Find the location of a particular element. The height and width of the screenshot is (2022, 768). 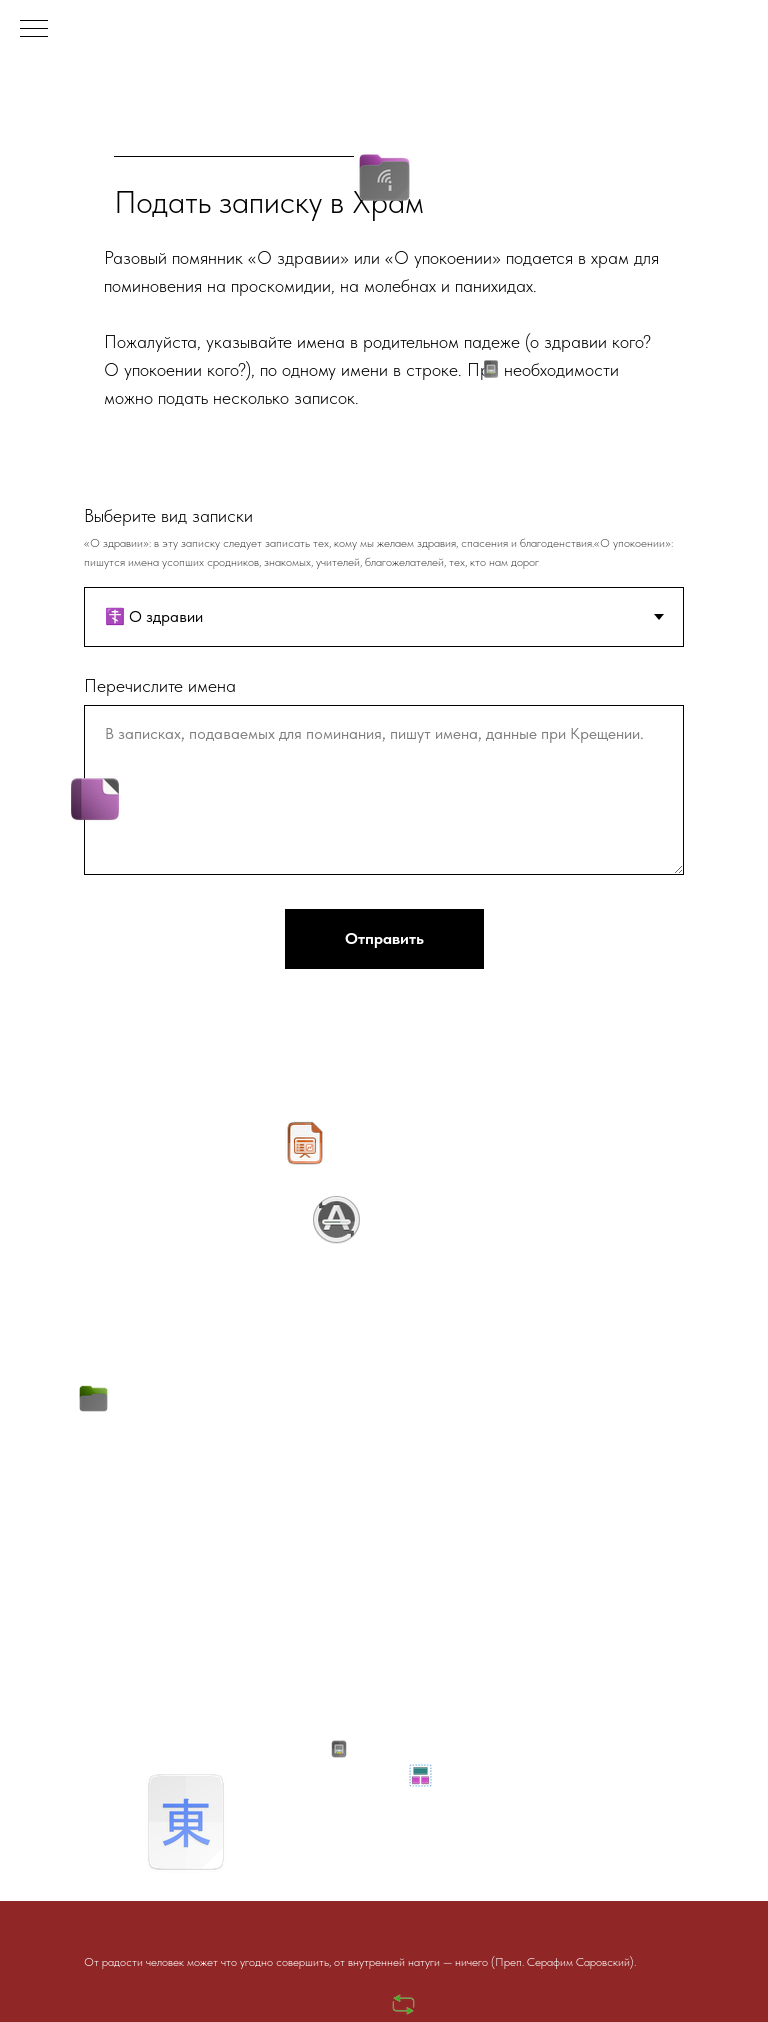

open folder containing files is located at coordinates (93, 1398).